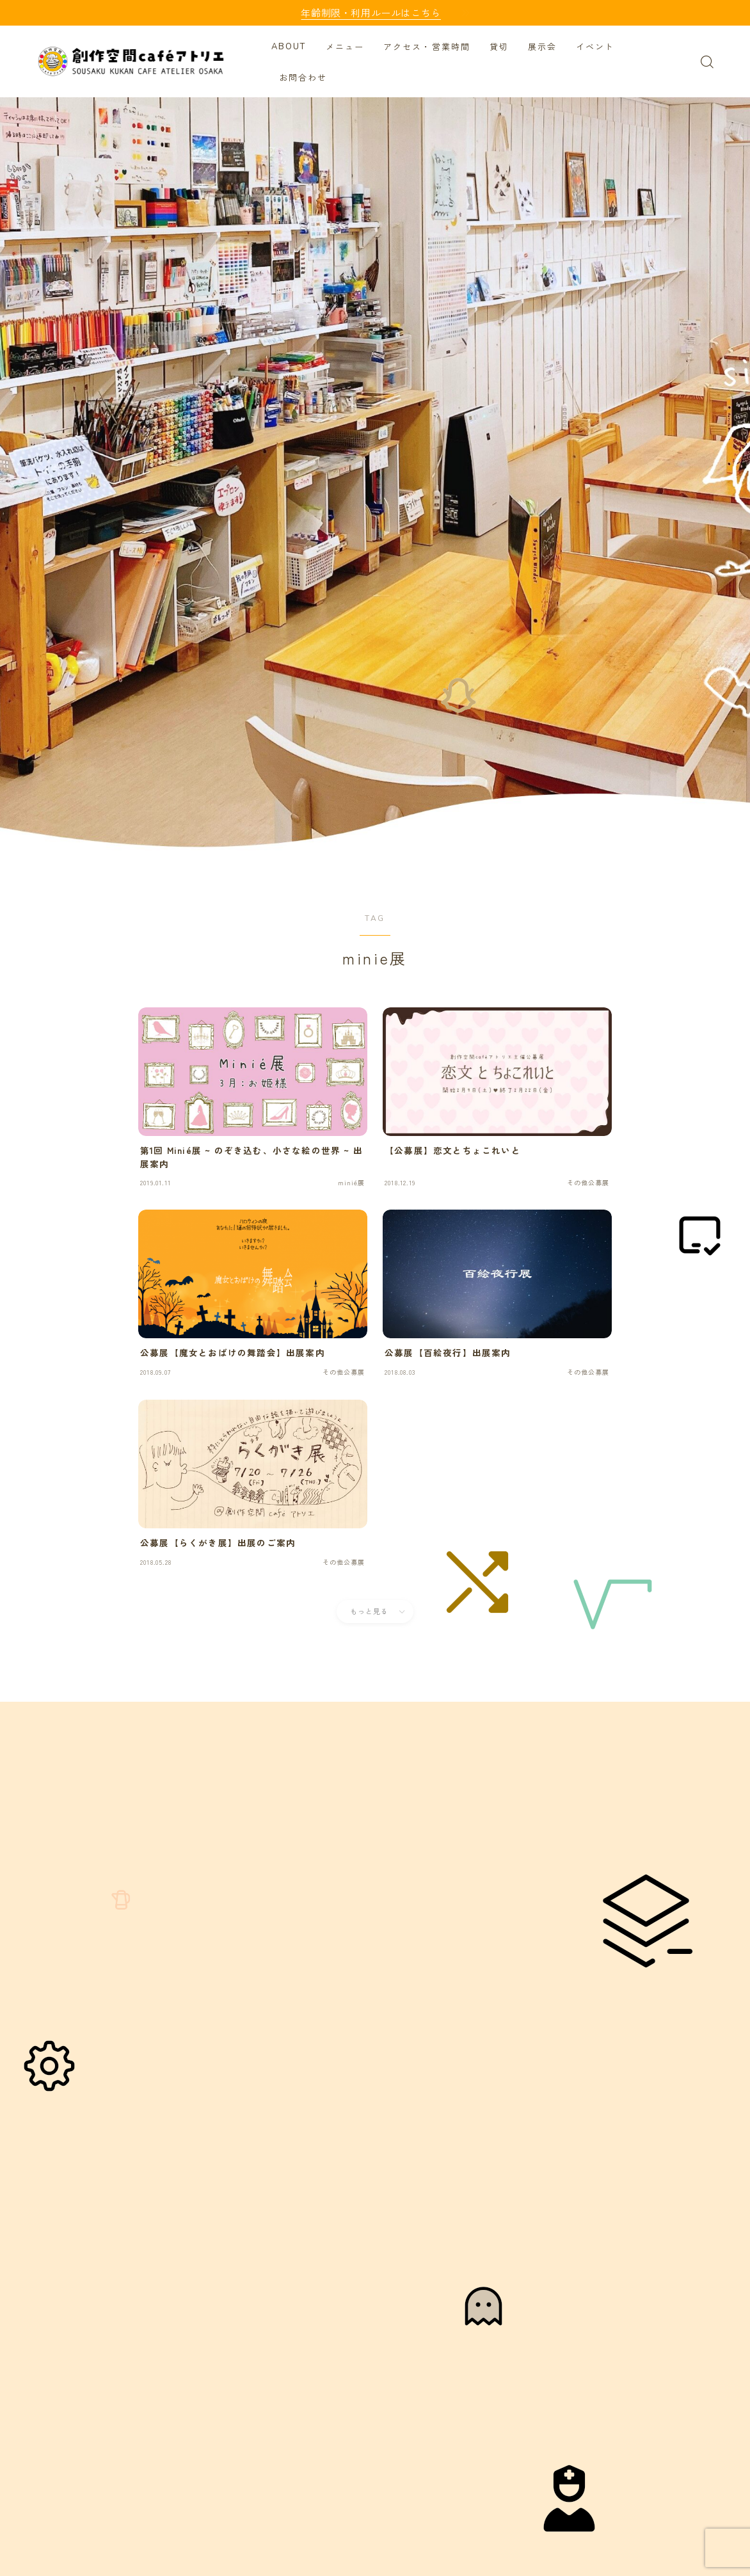  I want to click on toggle ghost mode or invisible status, so click(483, 2307).